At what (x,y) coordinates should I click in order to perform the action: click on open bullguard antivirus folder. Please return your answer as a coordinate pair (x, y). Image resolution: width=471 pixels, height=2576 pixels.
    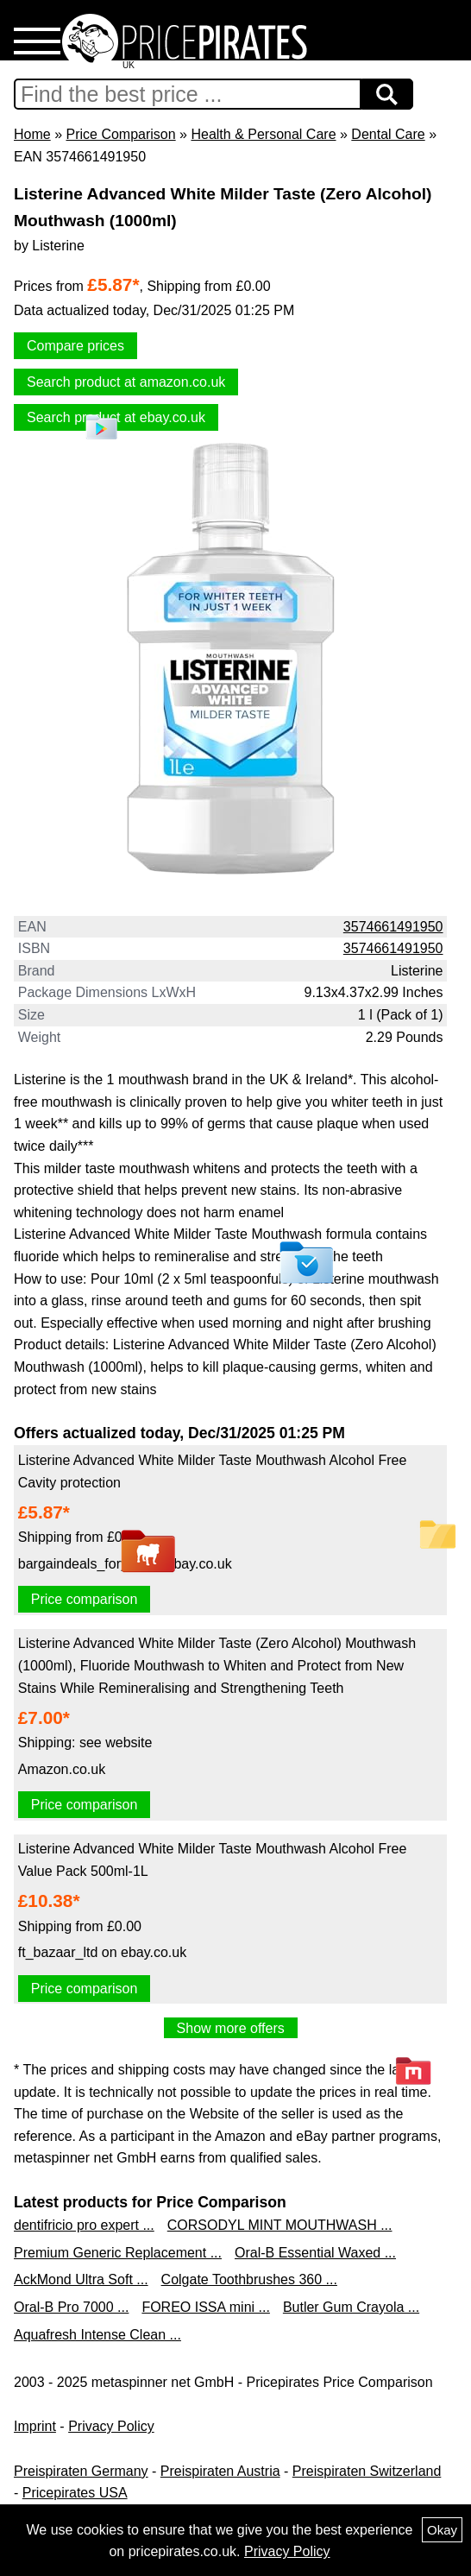
    Looking at the image, I should click on (148, 1552).